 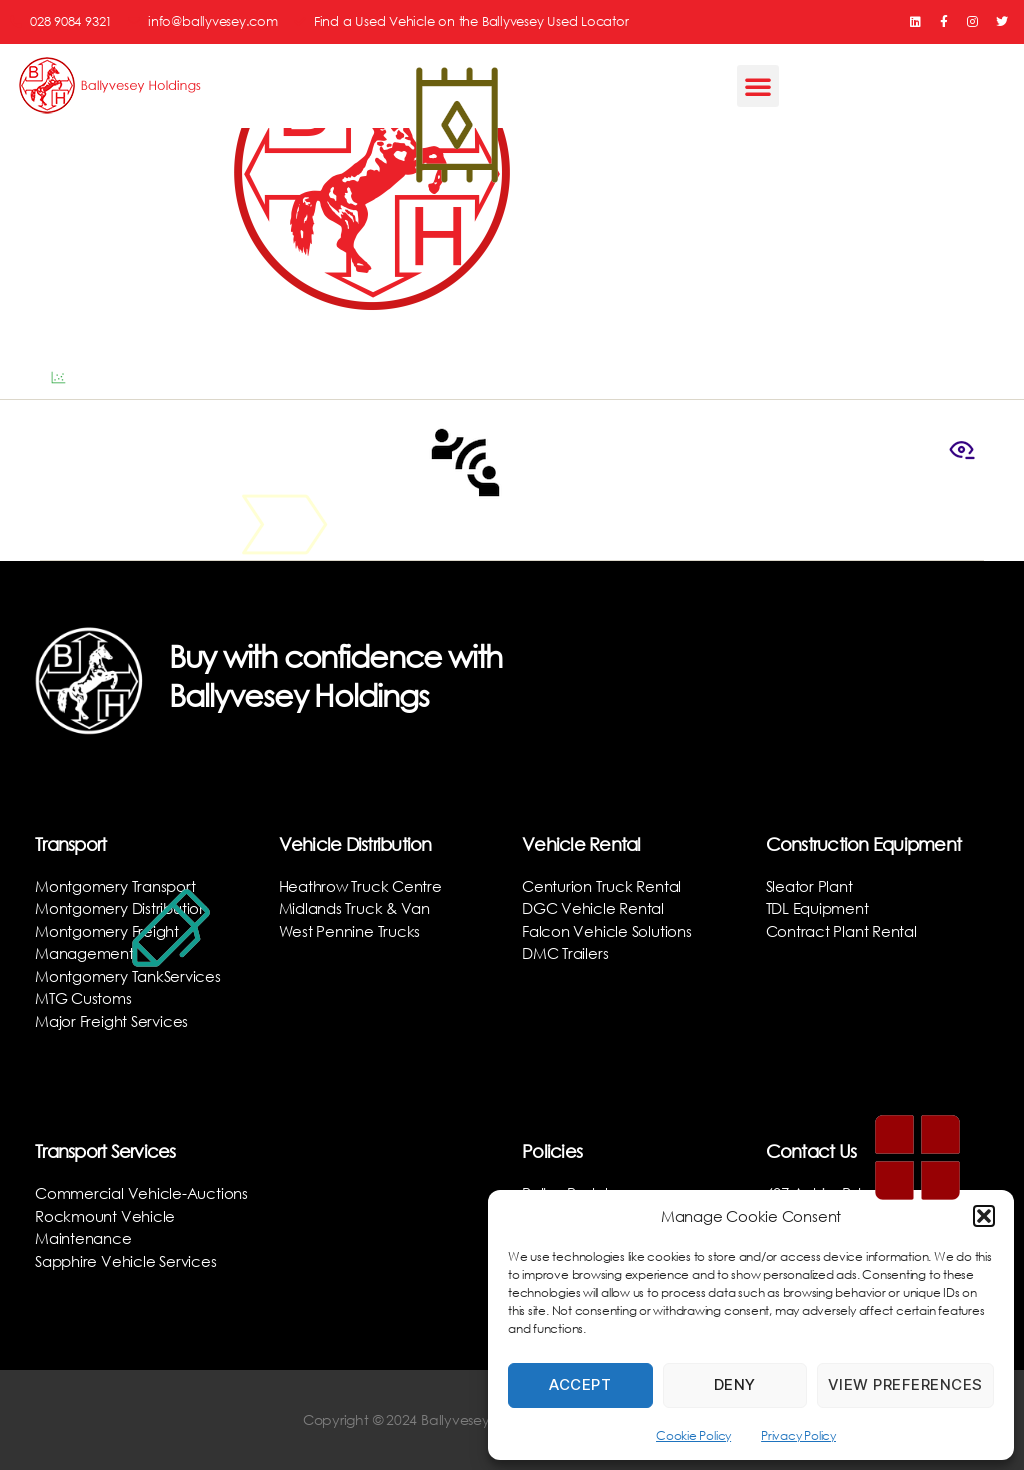 I want to click on connect with others remotely, so click(x=465, y=462).